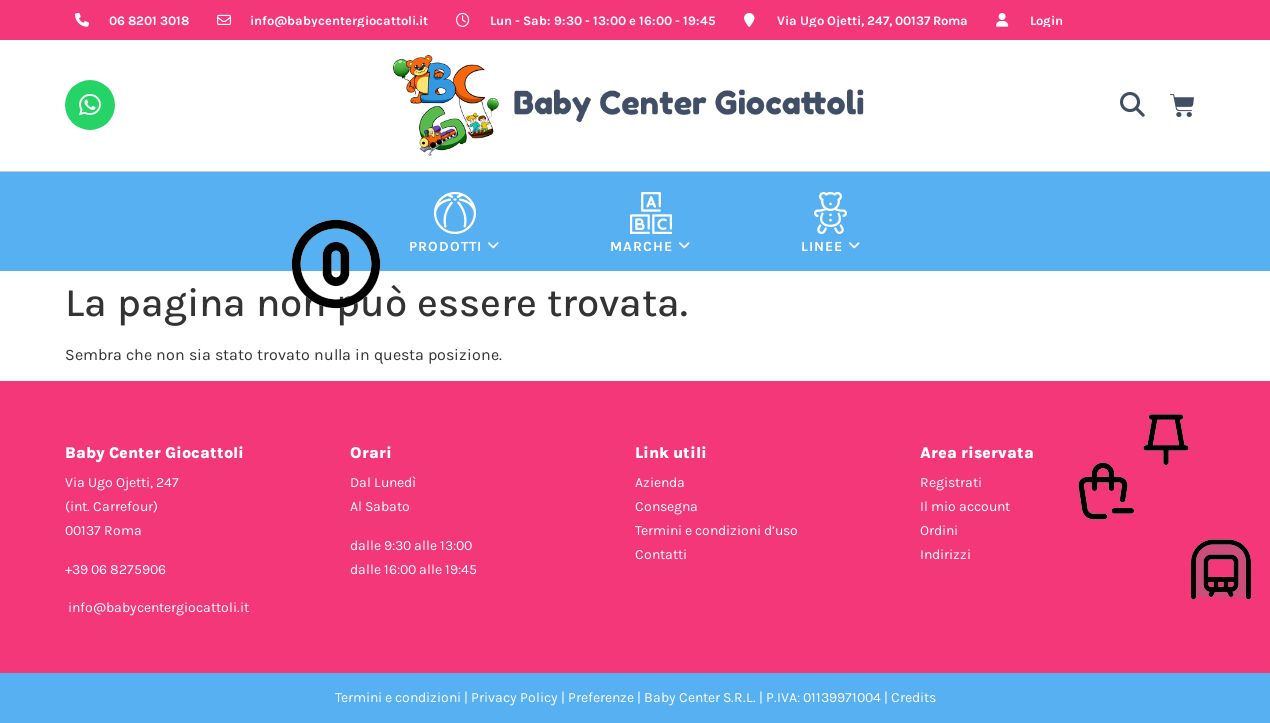  What do you see at coordinates (1166, 437) in the screenshot?
I see `pin an item to keep it visible` at bounding box center [1166, 437].